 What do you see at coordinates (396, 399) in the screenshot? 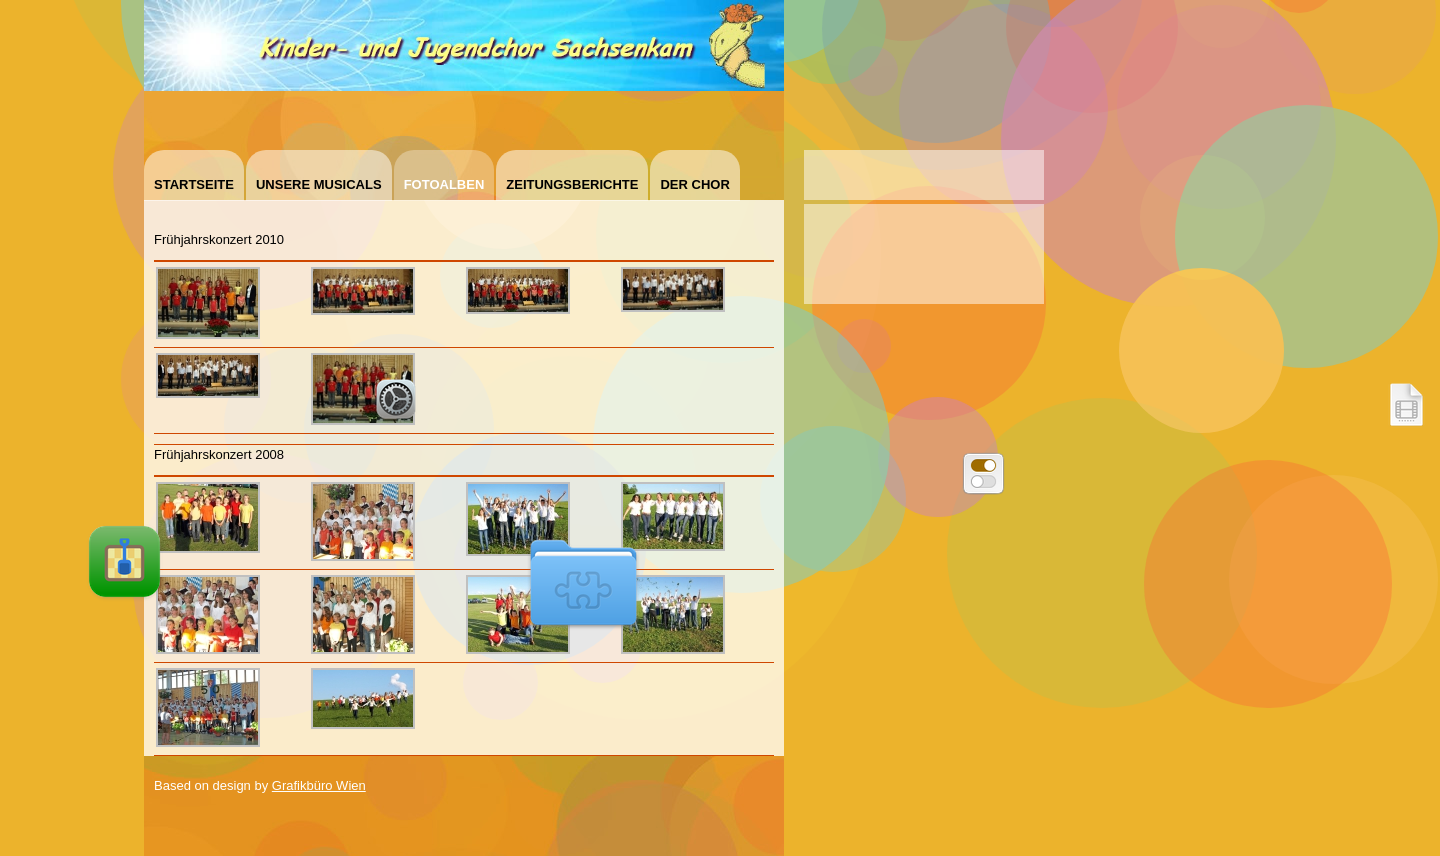
I see `open system preferences or settings` at bounding box center [396, 399].